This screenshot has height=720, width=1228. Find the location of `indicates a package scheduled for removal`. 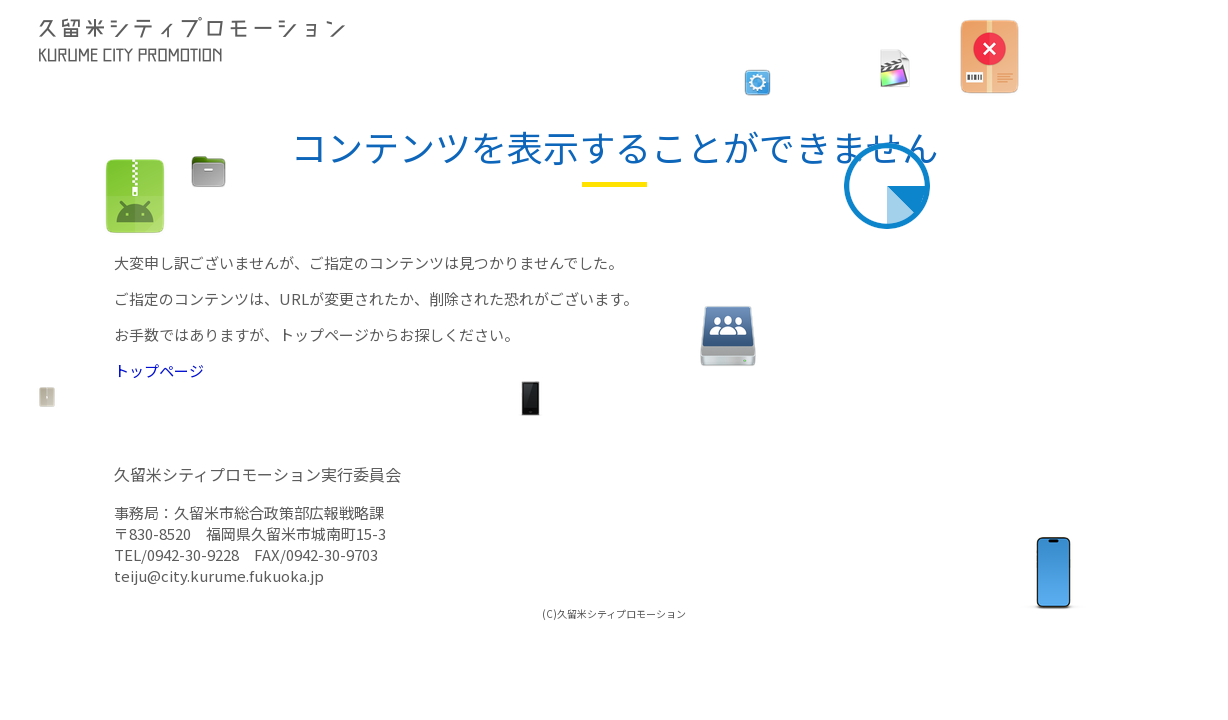

indicates a package scheduled for removal is located at coordinates (989, 56).